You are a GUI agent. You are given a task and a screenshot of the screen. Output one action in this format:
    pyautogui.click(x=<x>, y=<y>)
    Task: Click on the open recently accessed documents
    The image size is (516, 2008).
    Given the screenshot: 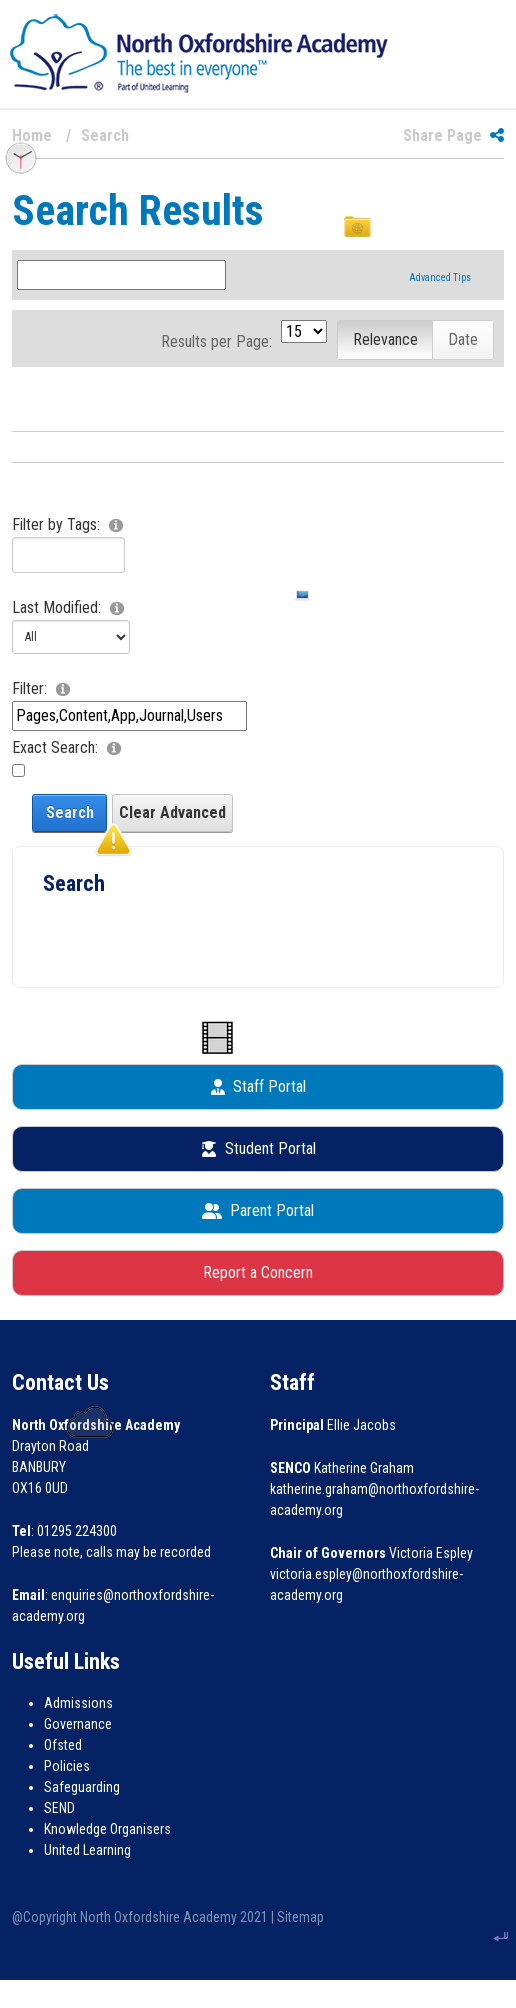 What is the action you would take?
    pyautogui.click(x=21, y=158)
    